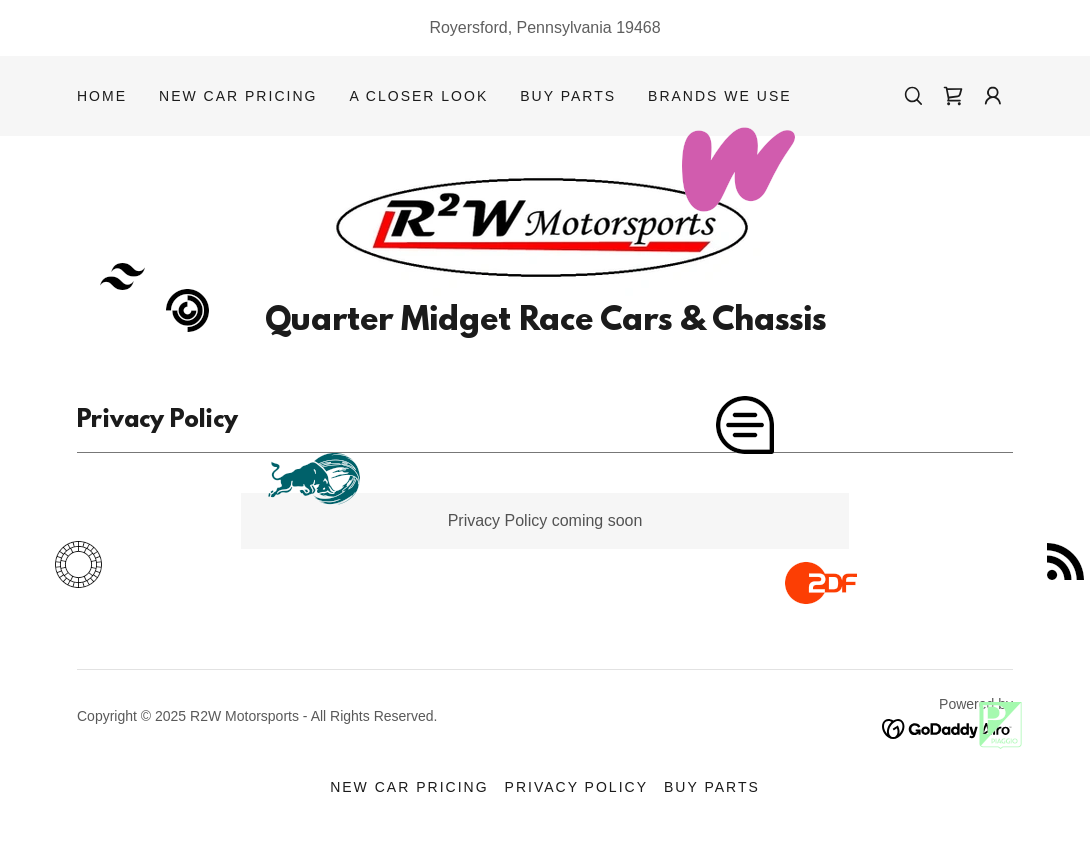  Describe the element at coordinates (314, 479) in the screenshot. I see `Red Bull brand logo` at that location.